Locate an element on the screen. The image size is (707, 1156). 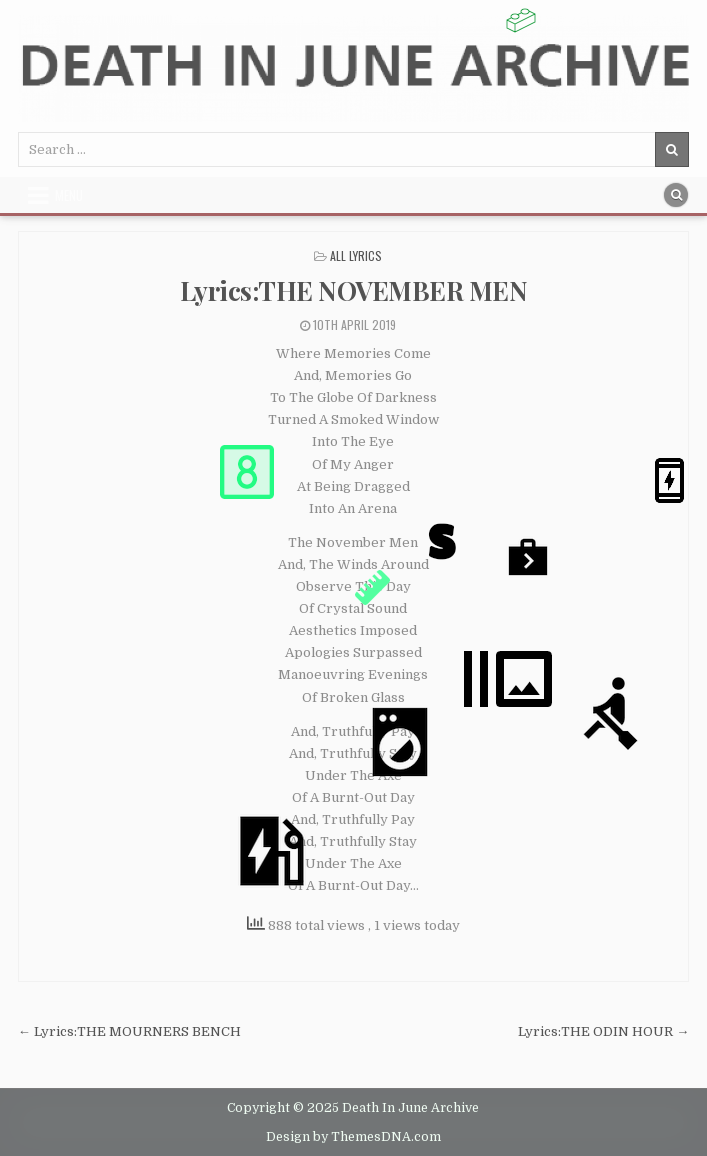
connect to stripe payment processing is located at coordinates (441, 541).